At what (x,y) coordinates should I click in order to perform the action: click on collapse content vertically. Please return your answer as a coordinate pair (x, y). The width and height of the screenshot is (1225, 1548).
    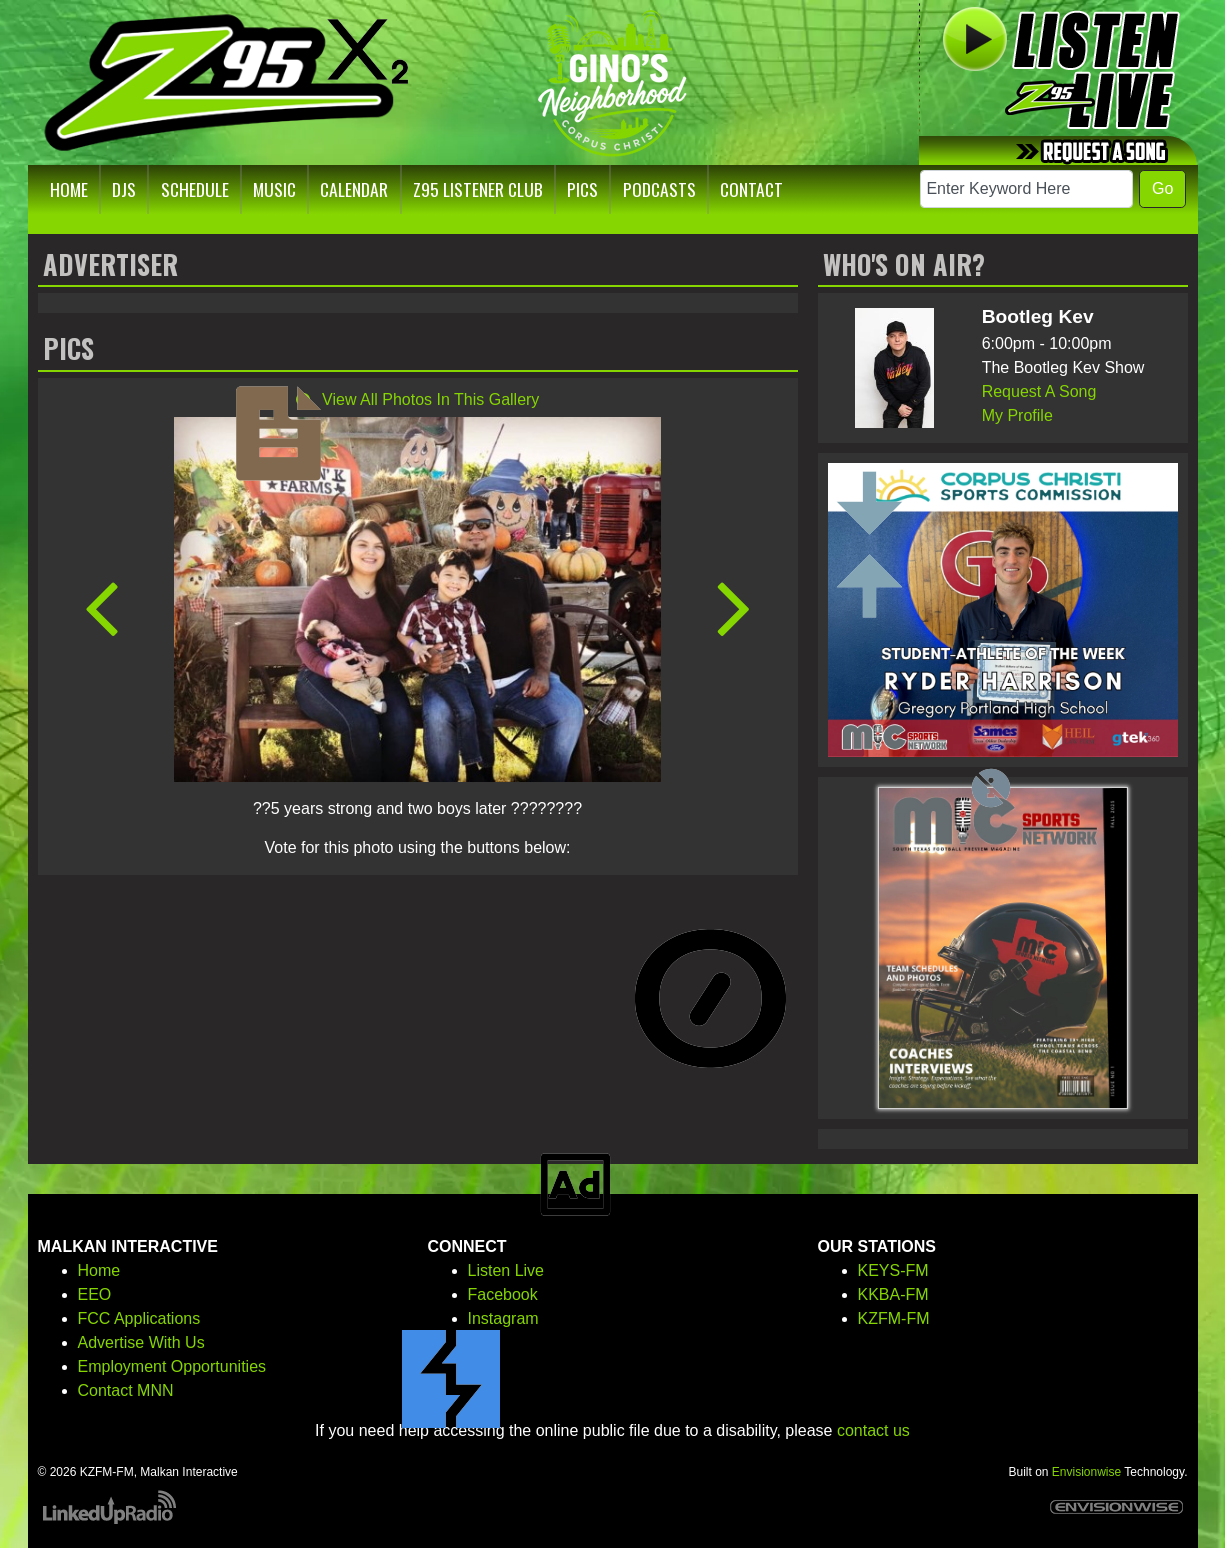
    Looking at the image, I should click on (869, 544).